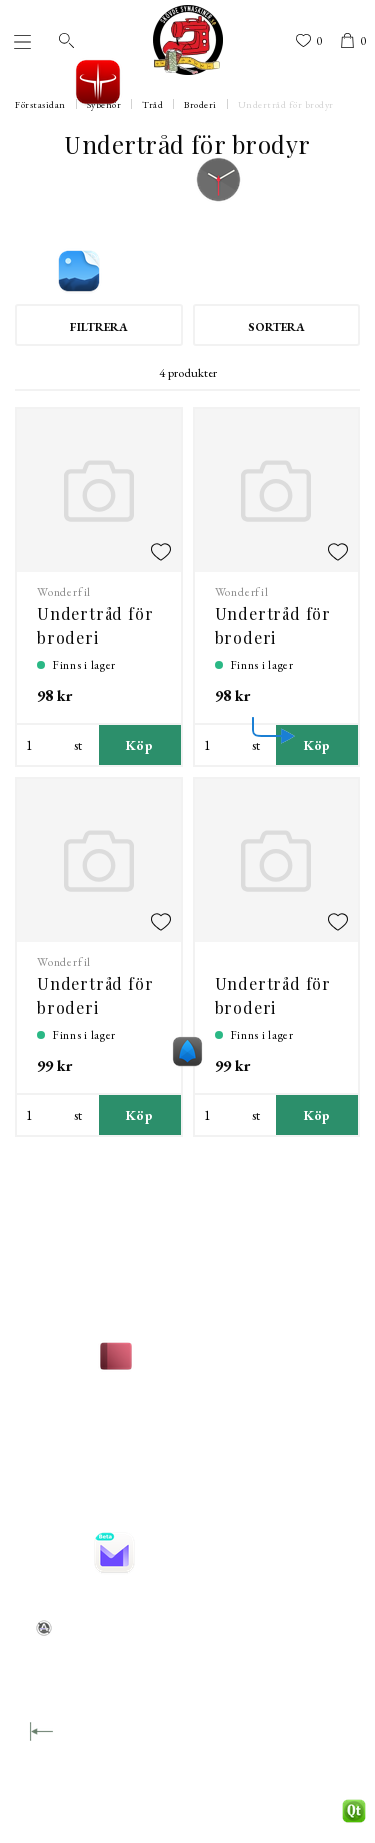  I want to click on access desktop folder contents, so click(116, 1355).